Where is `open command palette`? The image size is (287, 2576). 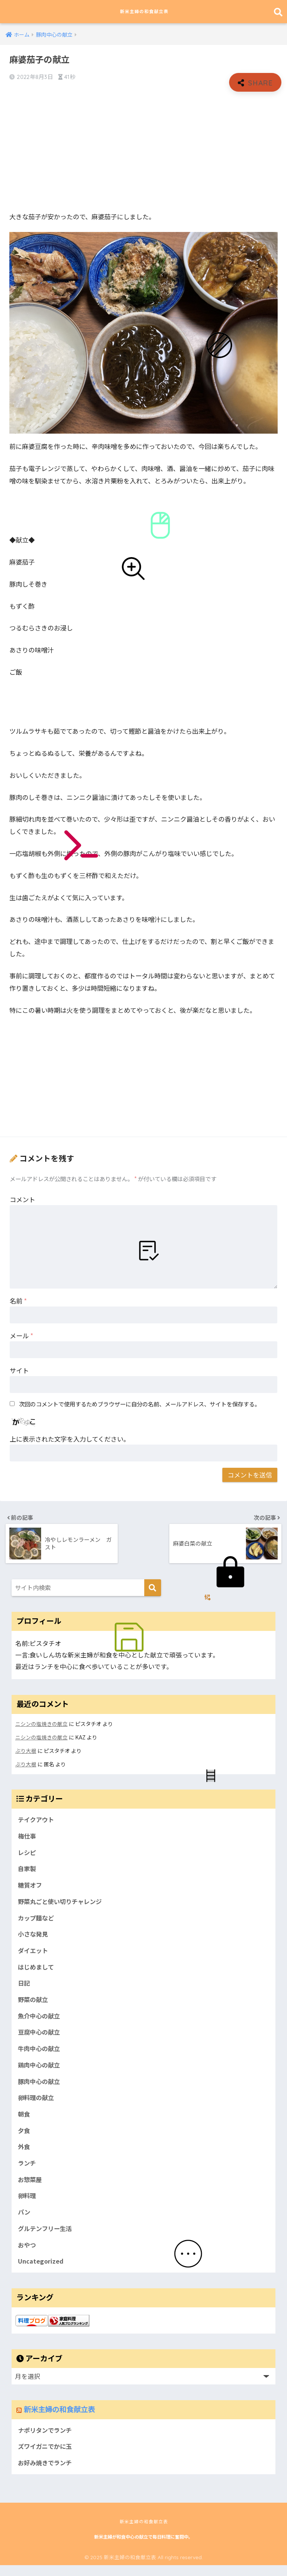
open command palette is located at coordinates (81, 845).